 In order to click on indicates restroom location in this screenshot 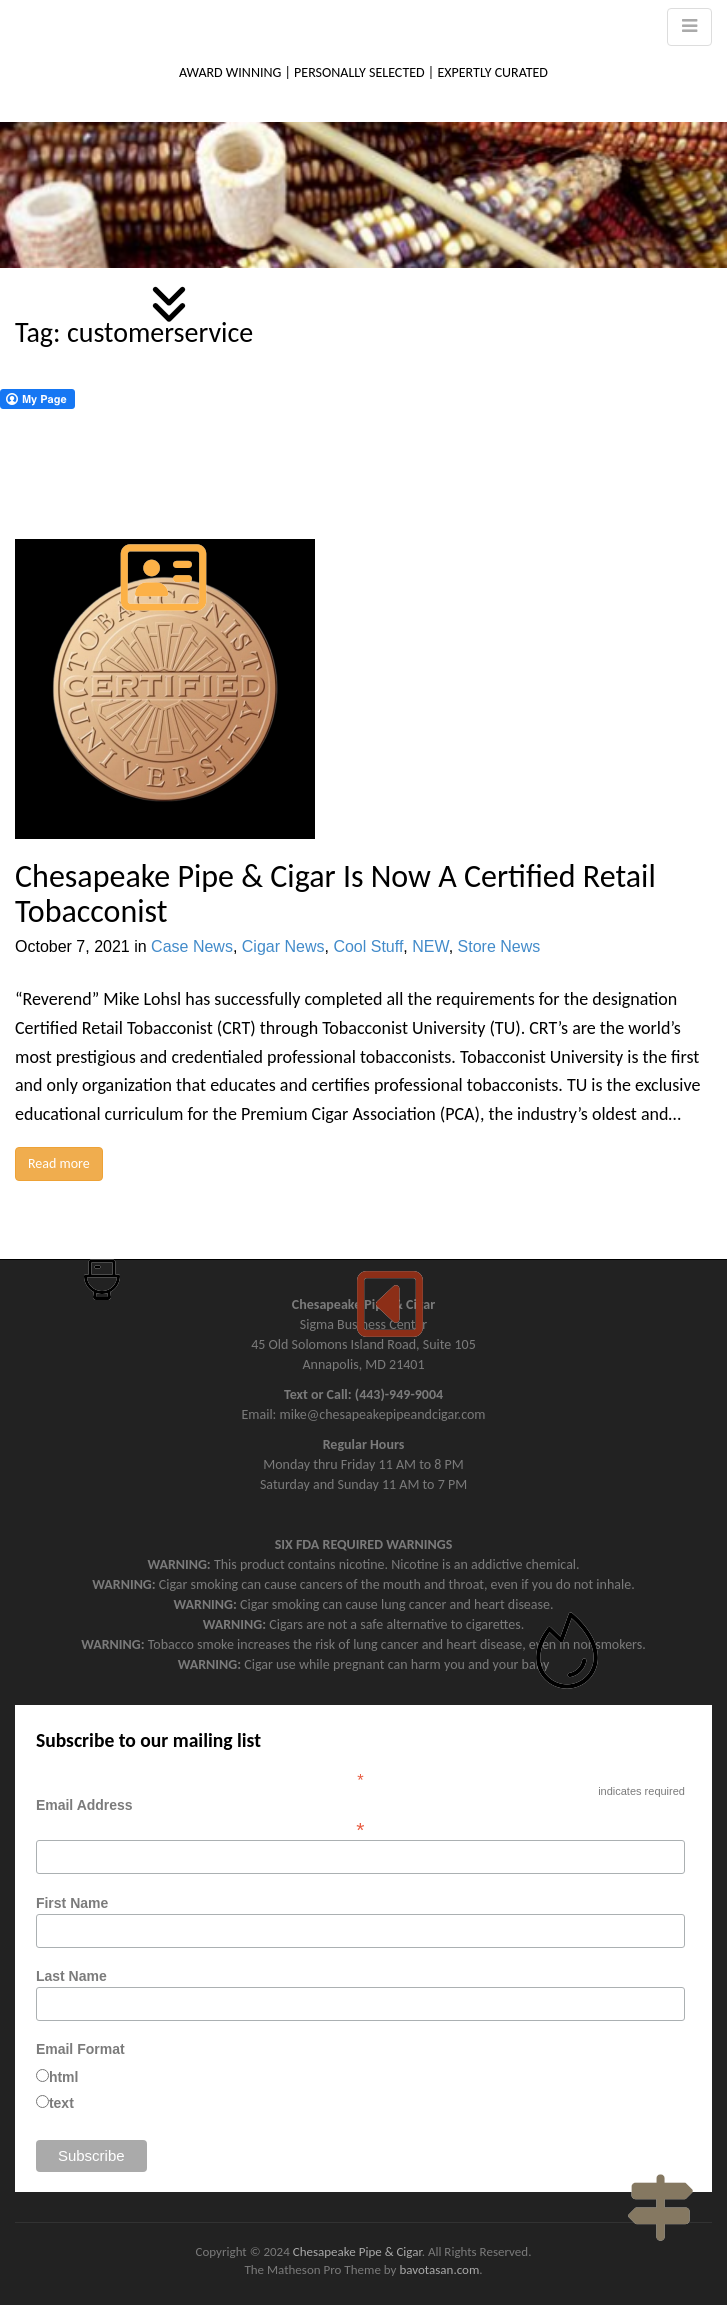, I will do `click(102, 1279)`.